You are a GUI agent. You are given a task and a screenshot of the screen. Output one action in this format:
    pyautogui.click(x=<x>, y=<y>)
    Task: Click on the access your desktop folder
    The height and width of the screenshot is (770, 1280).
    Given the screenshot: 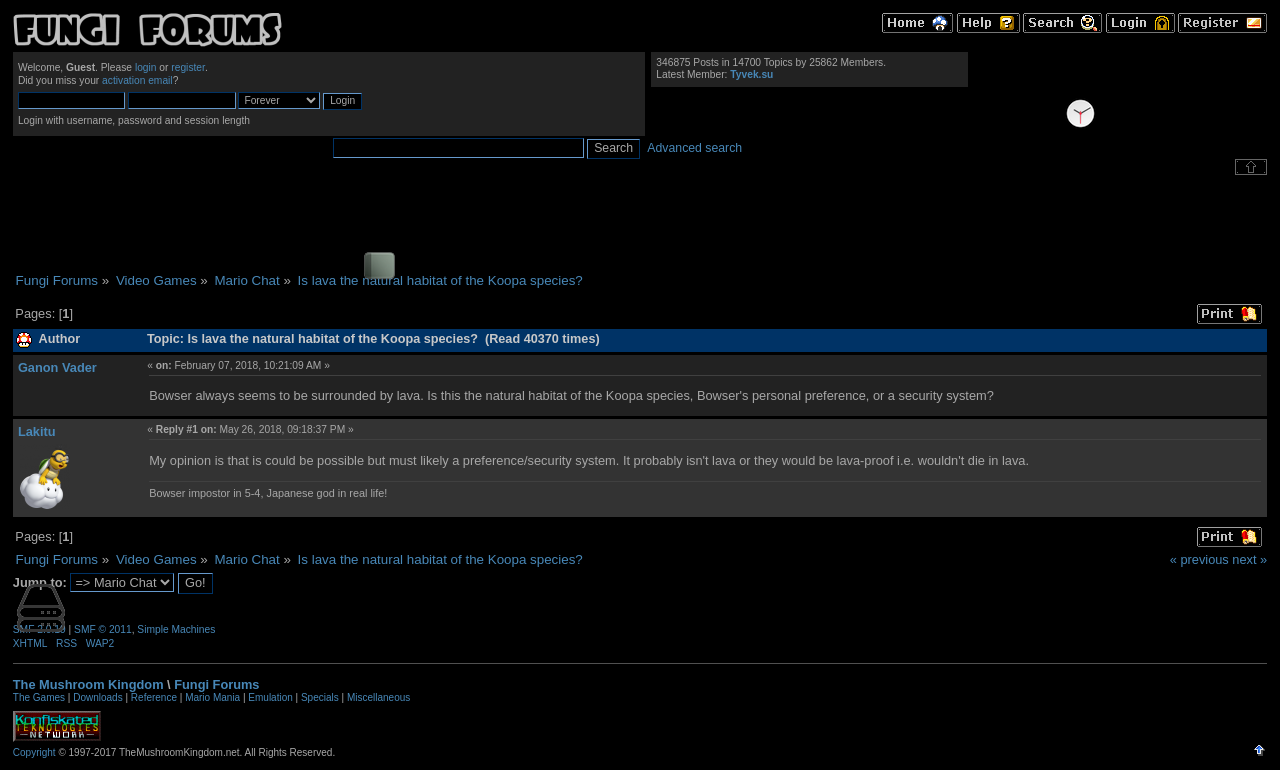 What is the action you would take?
    pyautogui.click(x=379, y=264)
    